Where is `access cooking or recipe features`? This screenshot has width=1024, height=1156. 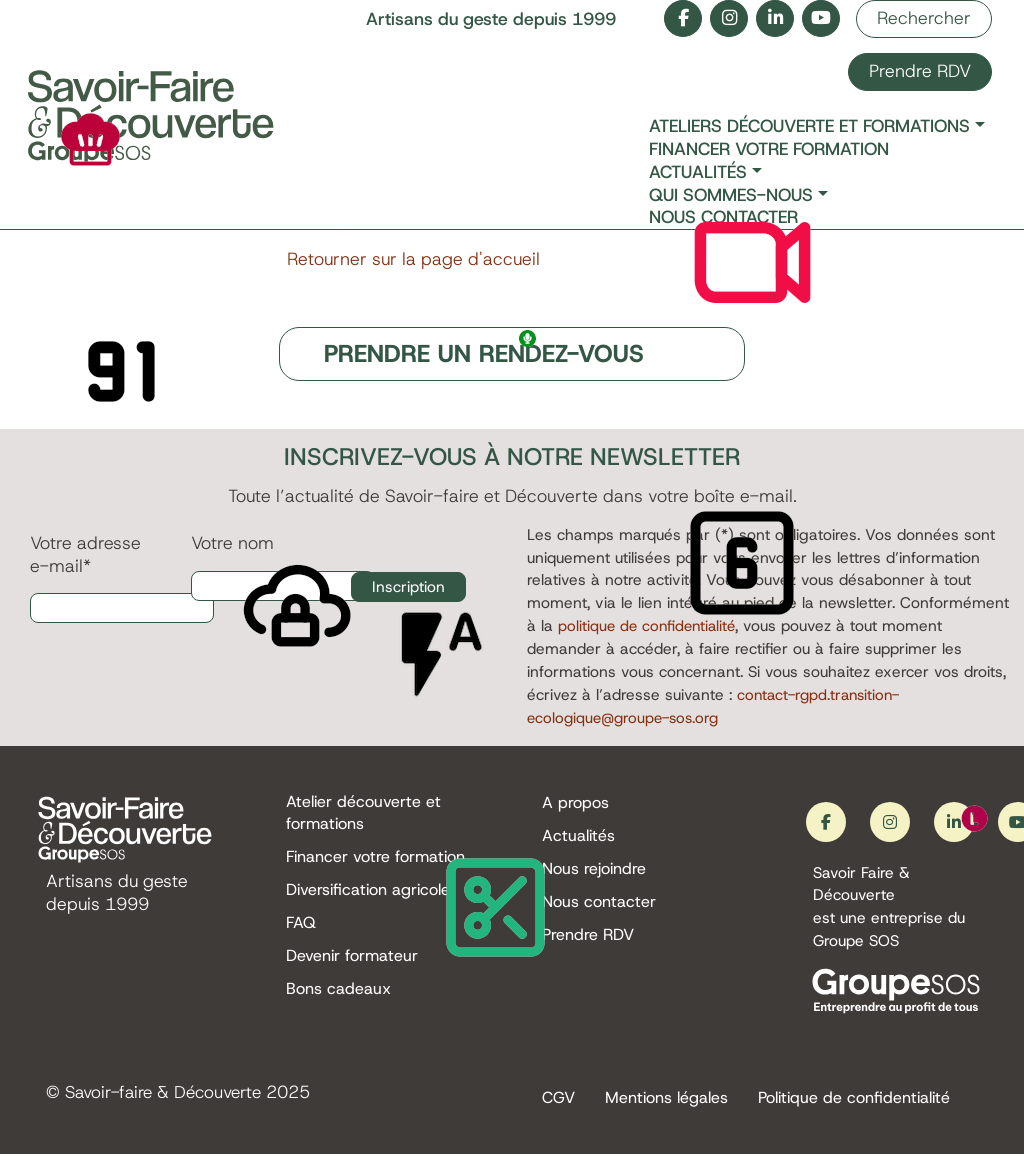
access cooking or recipe features is located at coordinates (90, 140).